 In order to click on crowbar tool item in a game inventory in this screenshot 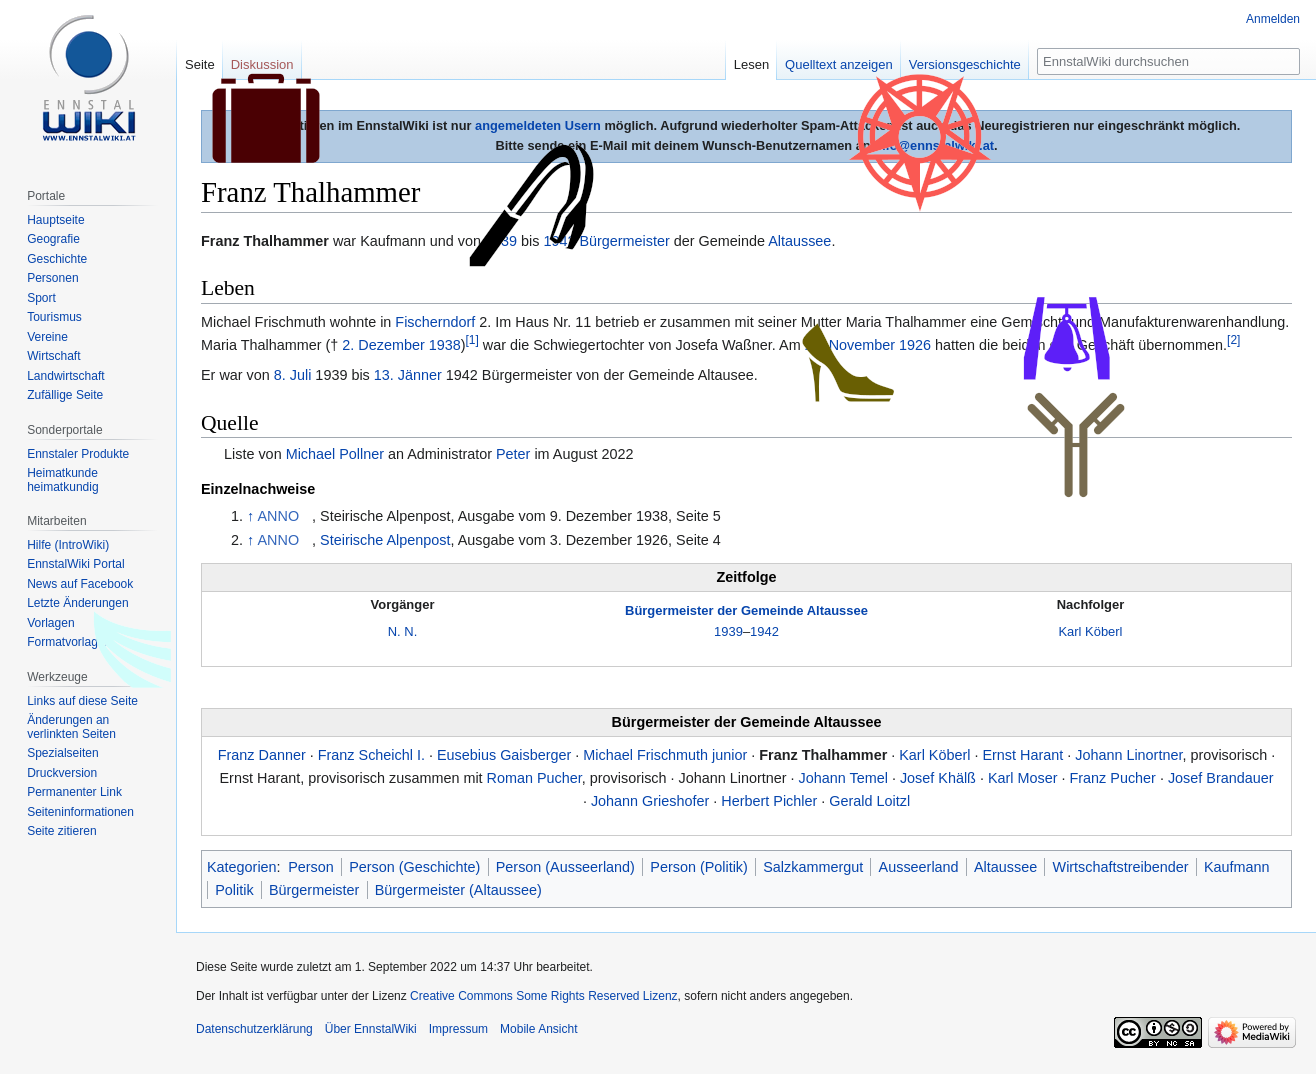, I will do `click(532, 203)`.